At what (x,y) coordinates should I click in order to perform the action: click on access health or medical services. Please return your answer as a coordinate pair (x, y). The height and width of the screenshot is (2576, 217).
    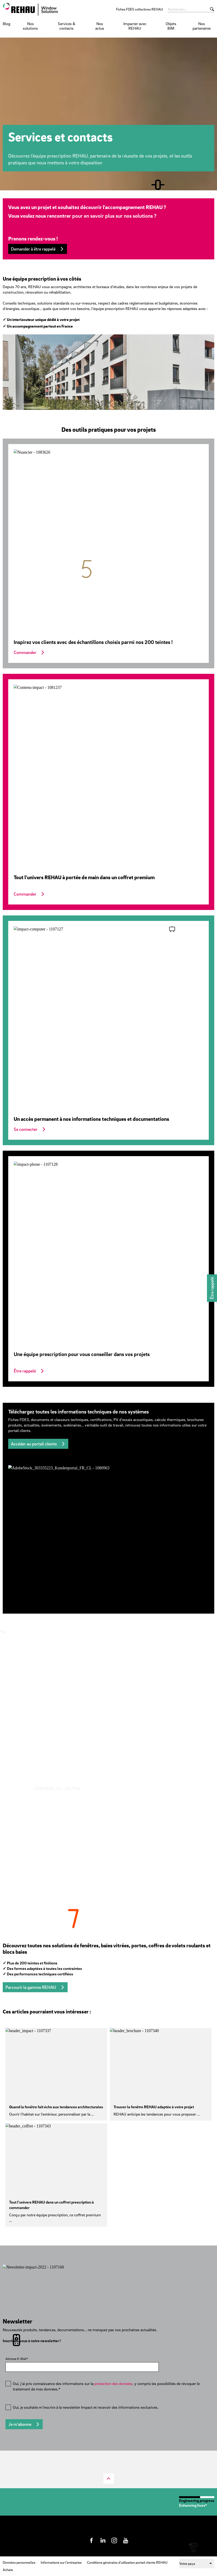
    Looking at the image, I should click on (193, 2547).